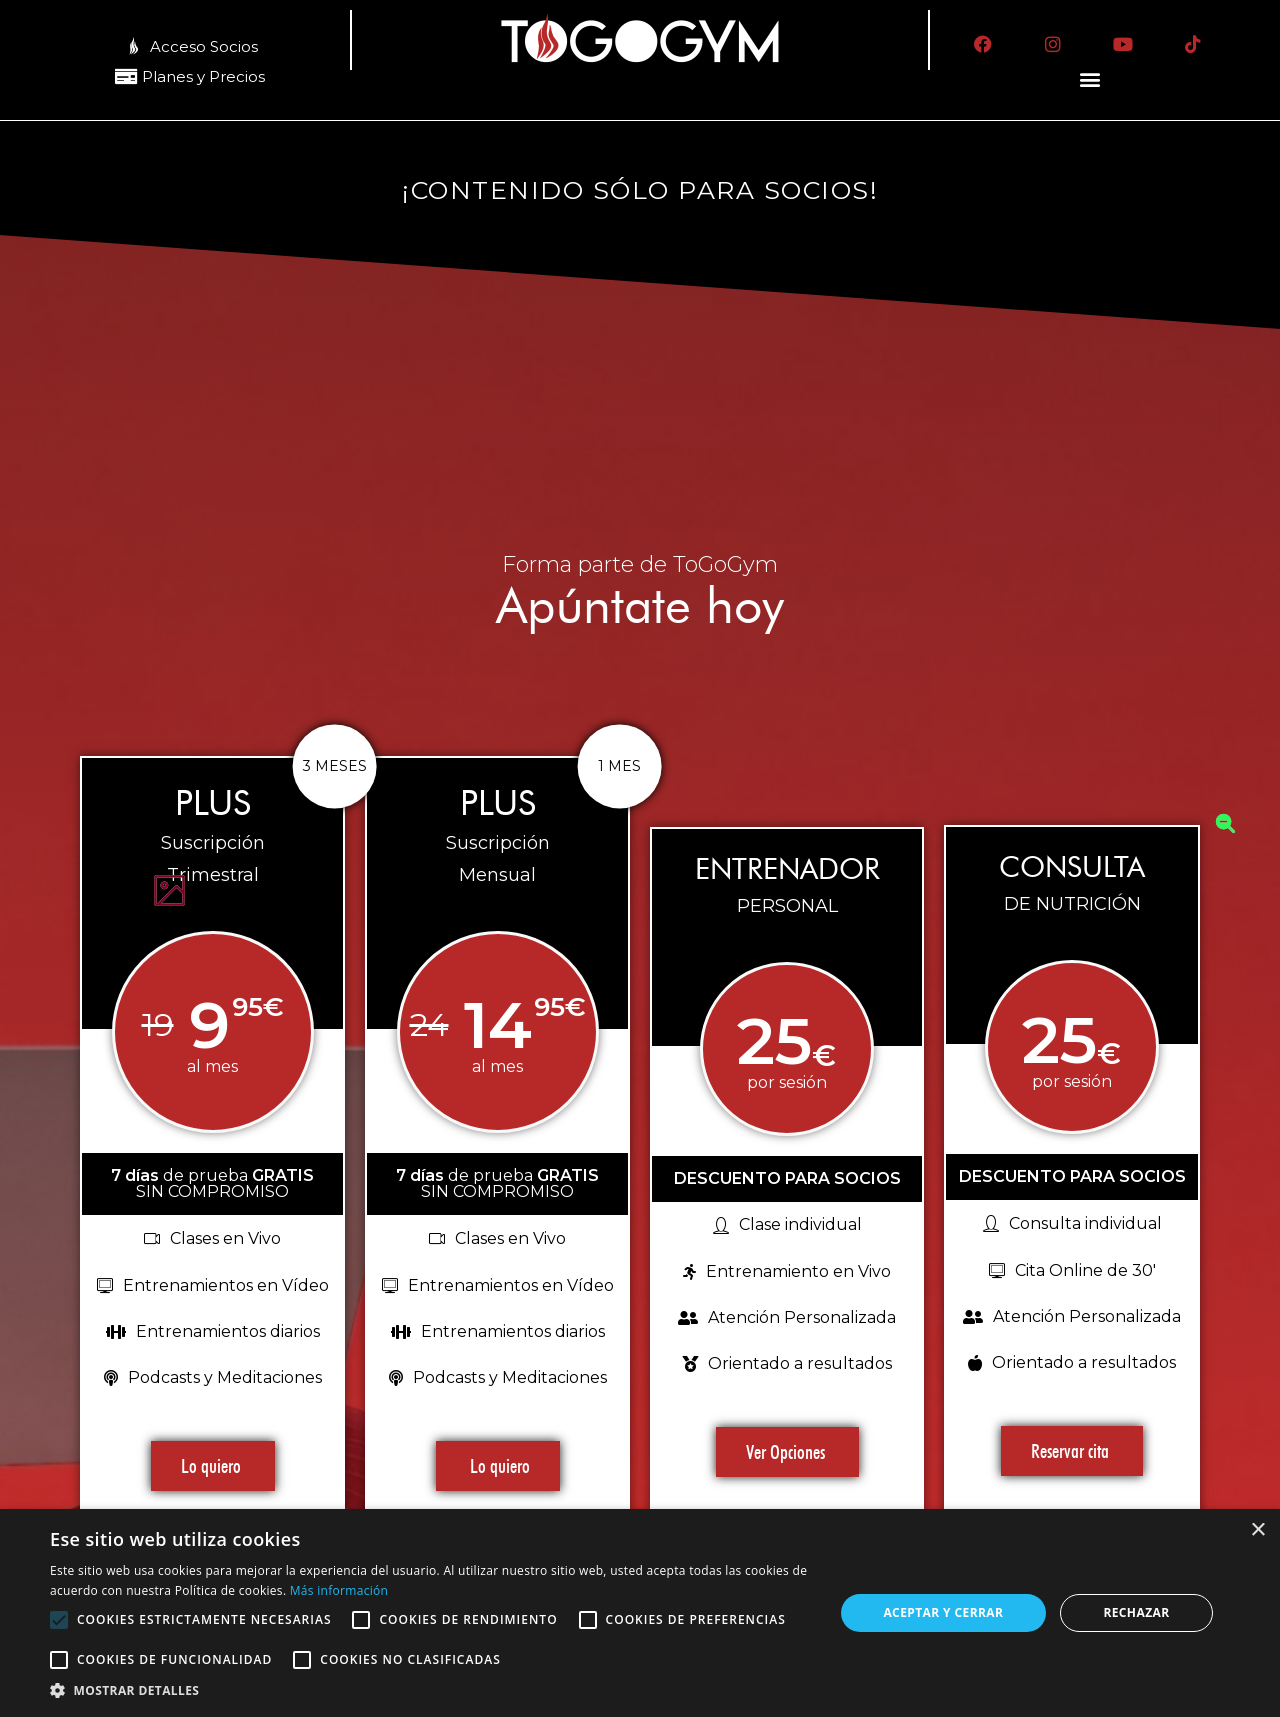 The image size is (1280, 1717). What do you see at coordinates (1225, 823) in the screenshot?
I see `zoom out to see more content` at bounding box center [1225, 823].